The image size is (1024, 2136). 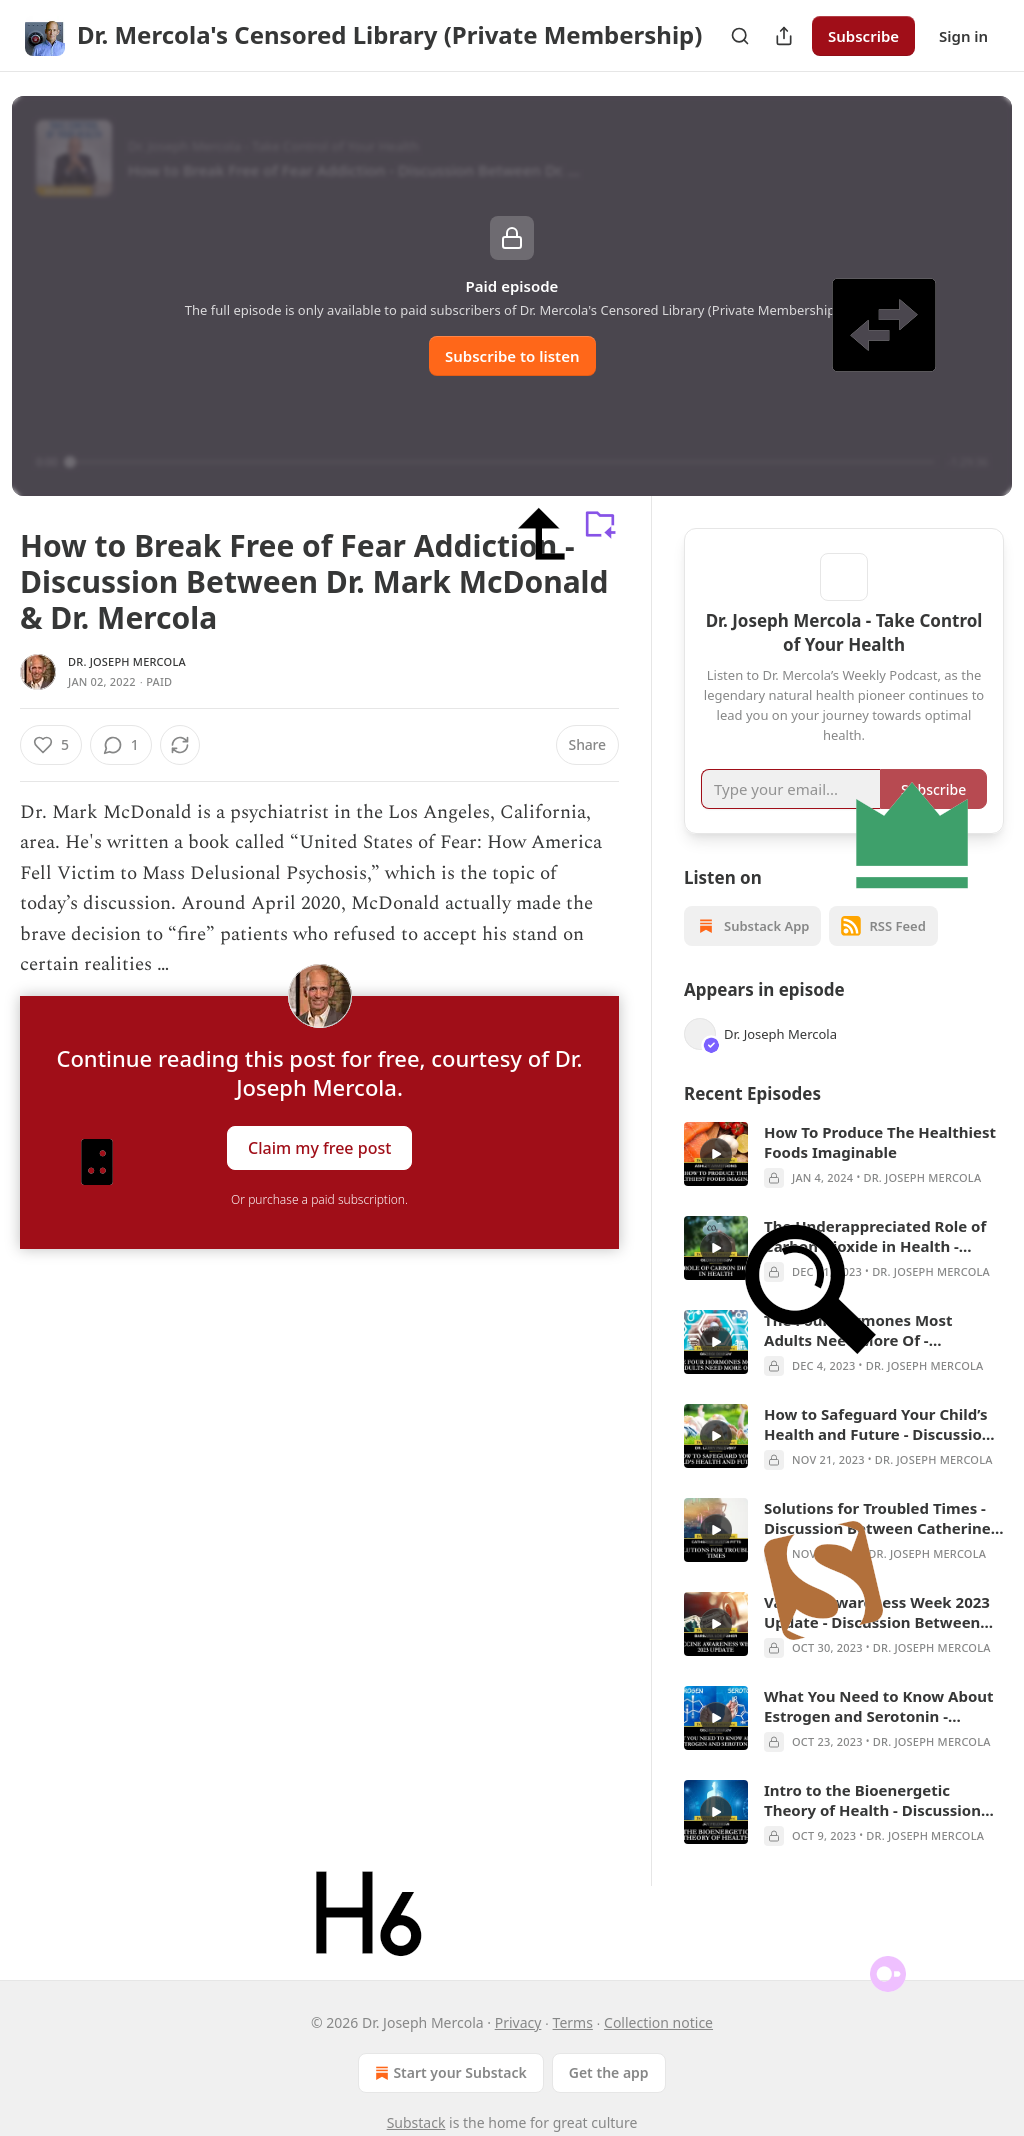 I want to click on indicates VIP or premium membership status, so click(x=912, y=838).